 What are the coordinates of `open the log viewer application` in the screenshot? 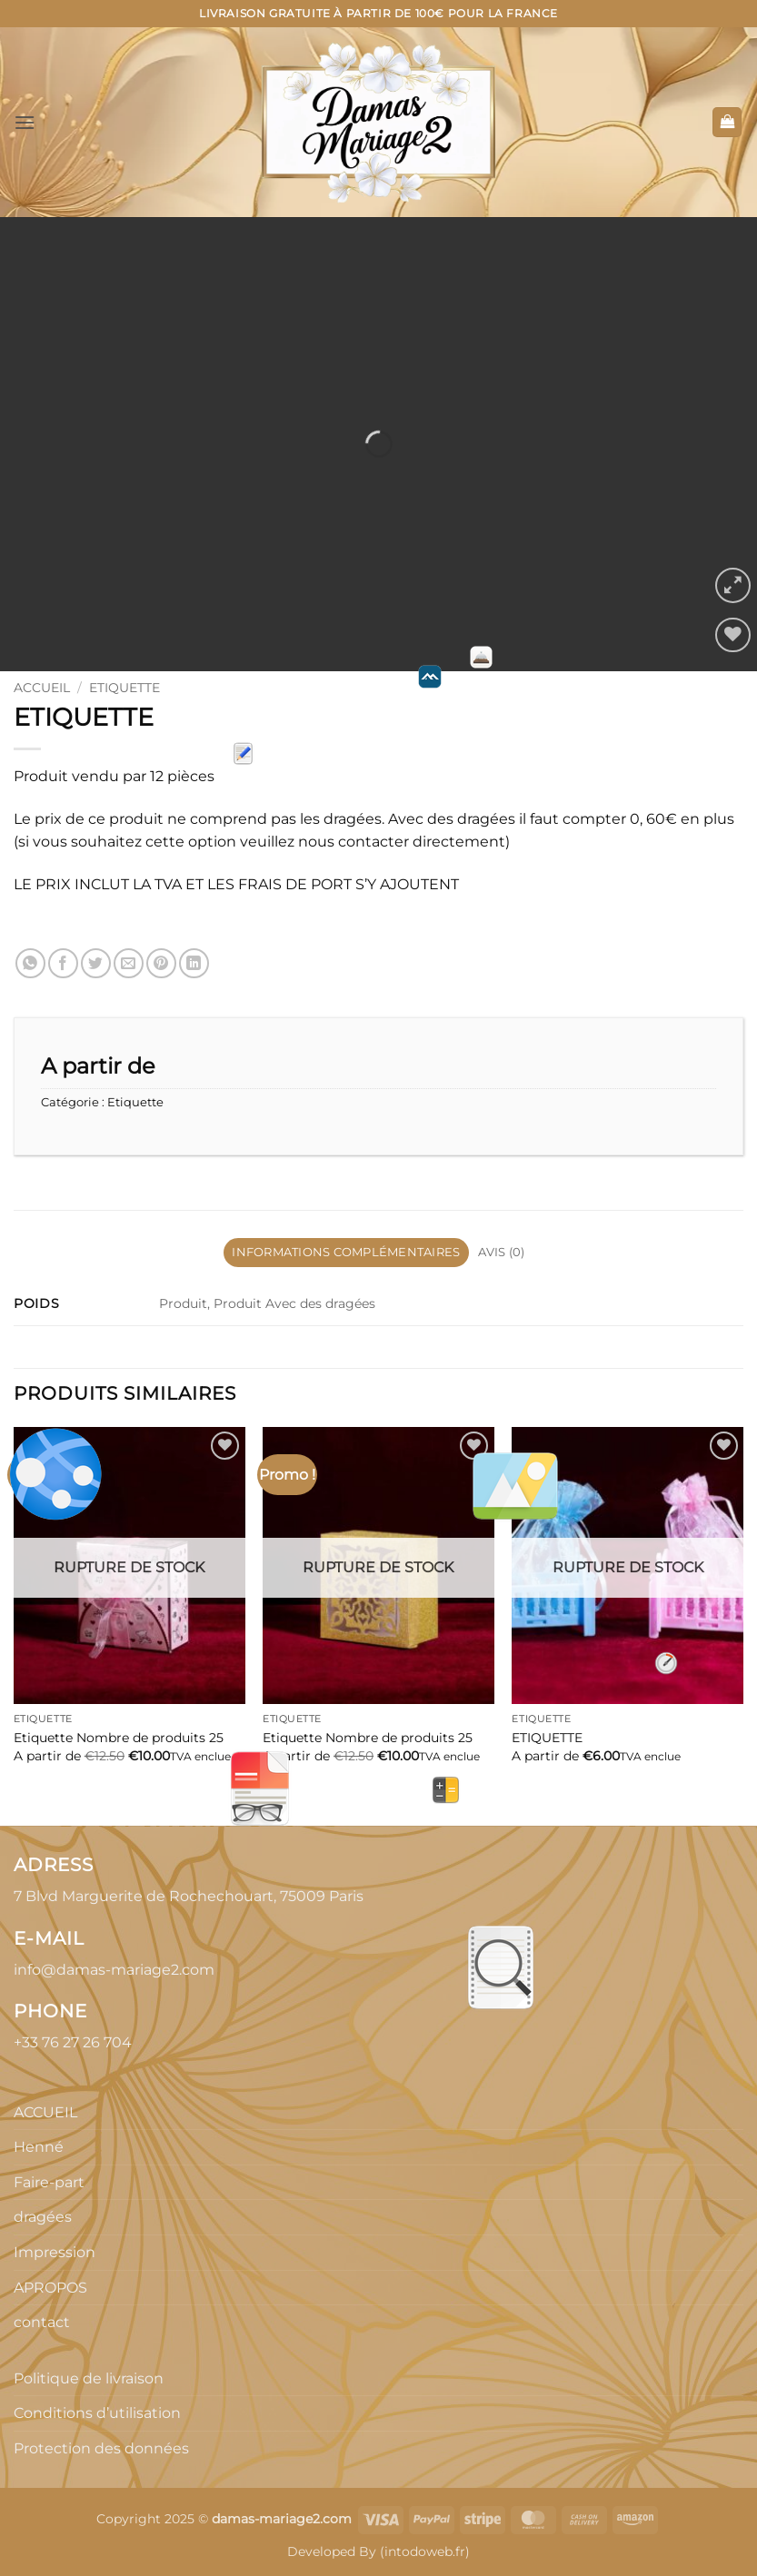 It's located at (501, 1967).